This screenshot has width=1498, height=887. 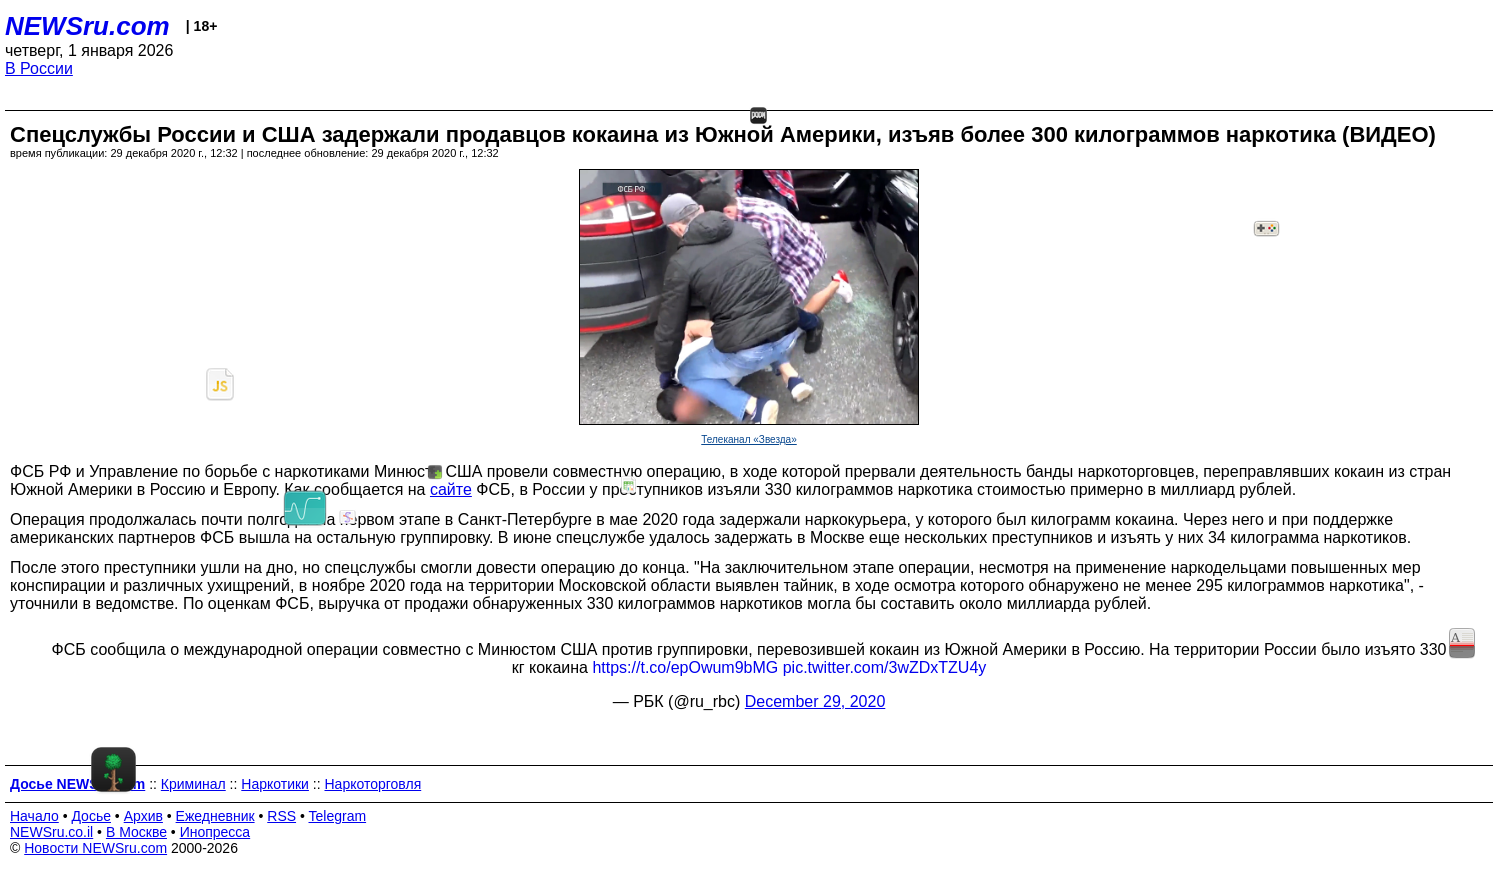 What do you see at coordinates (435, 472) in the screenshot?
I see `open gnome extensions manager` at bounding box center [435, 472].